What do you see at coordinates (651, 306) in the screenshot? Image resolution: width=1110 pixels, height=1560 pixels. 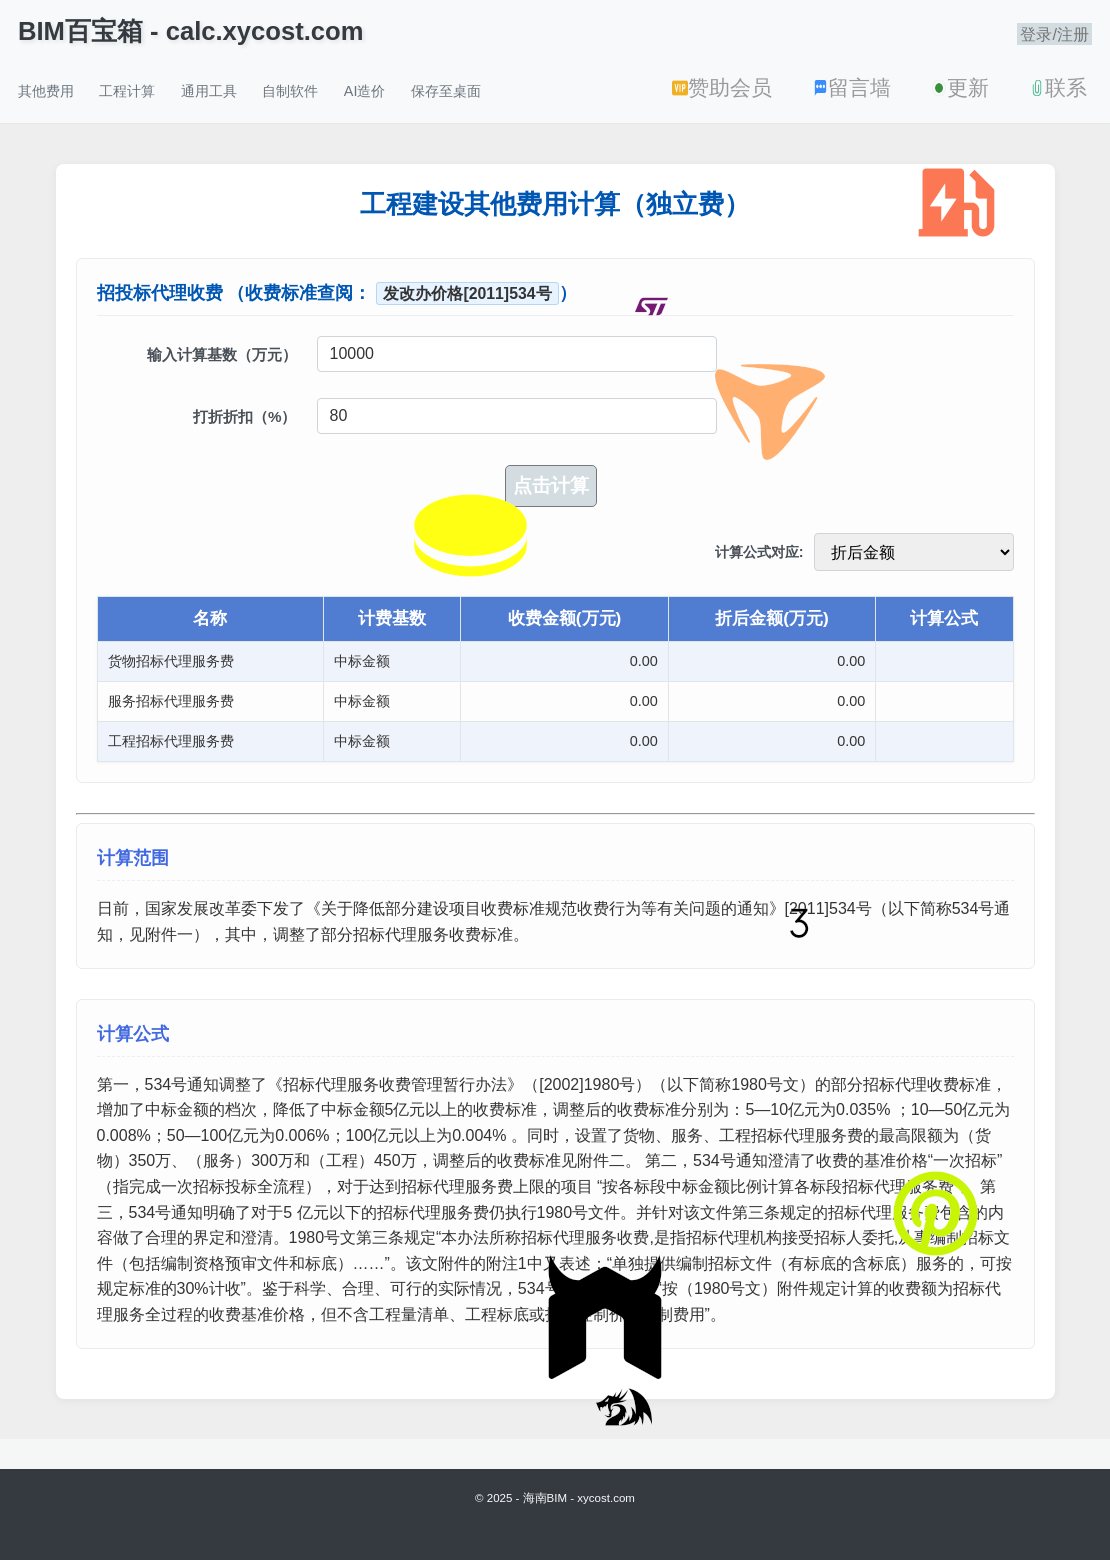 I see `STMicroelectronics company logo` at bounding box center [651, 306].